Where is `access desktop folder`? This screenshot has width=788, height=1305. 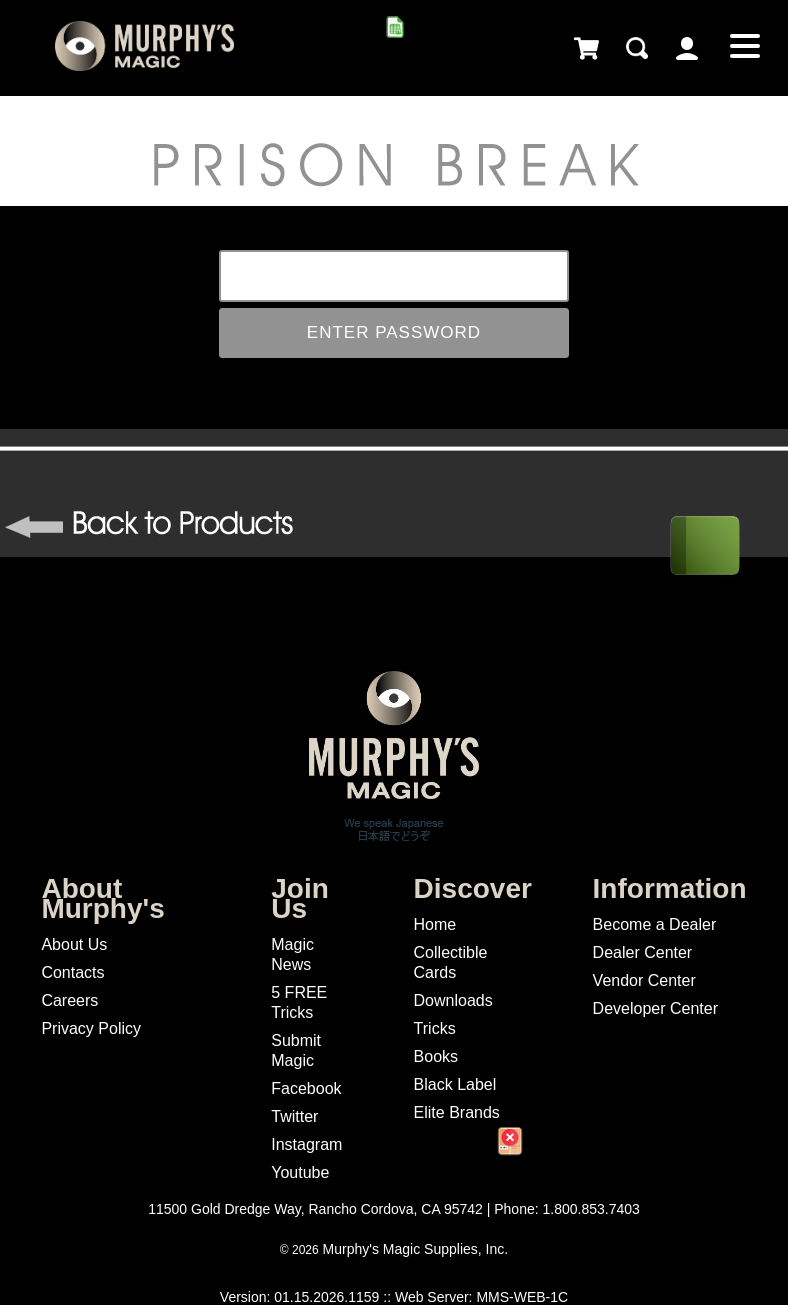
access desktop folder is located at coordinates (705, 543).